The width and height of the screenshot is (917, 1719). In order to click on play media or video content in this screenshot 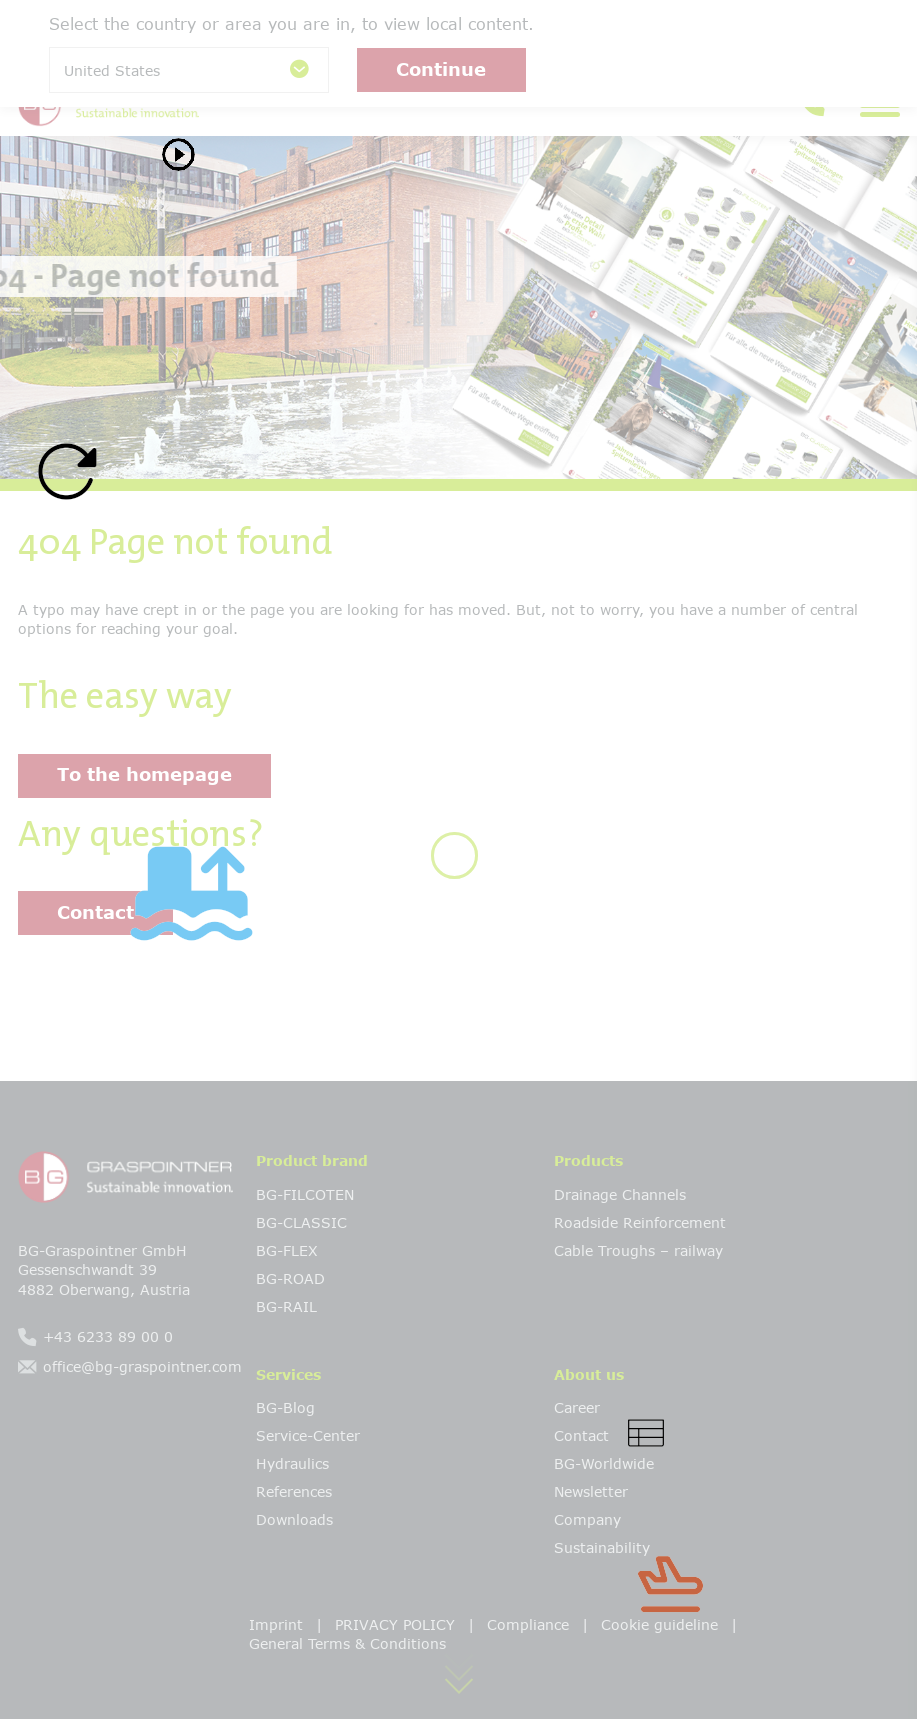, I will do `click(178, 154)`.